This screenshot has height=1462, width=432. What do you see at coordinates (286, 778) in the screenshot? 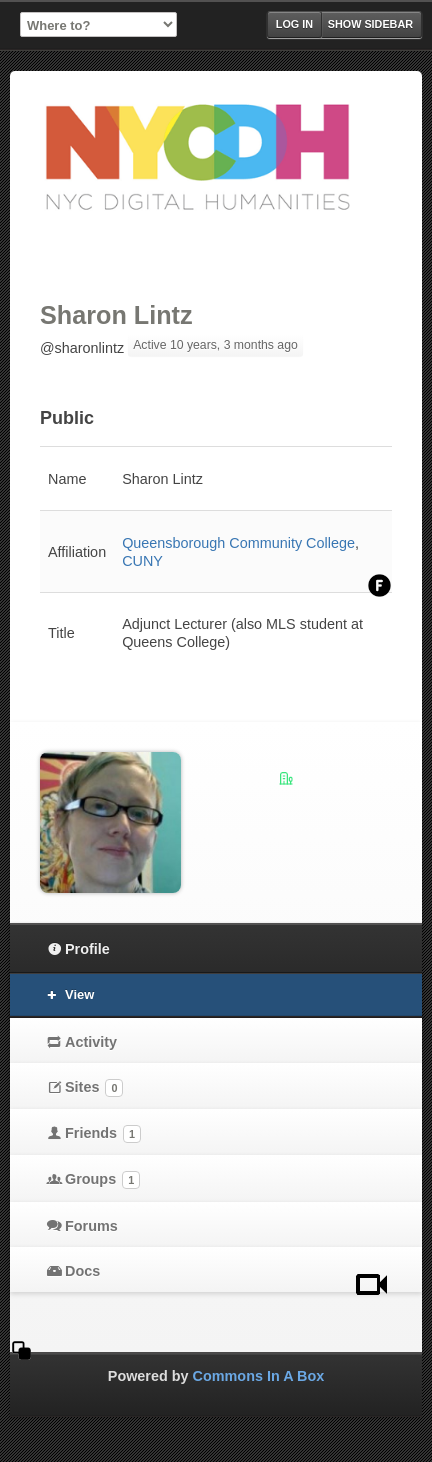
I see `view property listings` at bounding box center [286, 778].